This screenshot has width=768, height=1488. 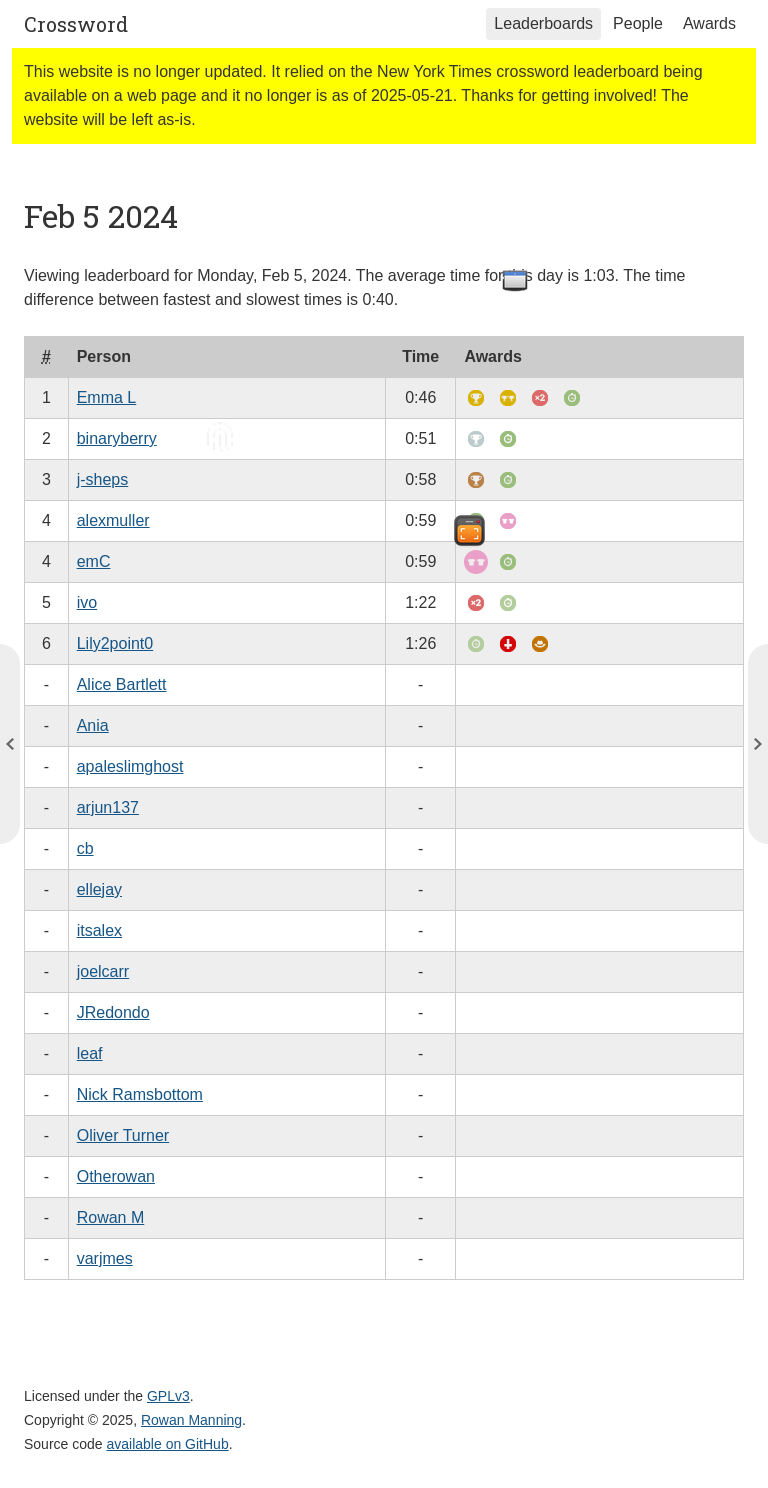 What do you see at coordinates (515, 281) in the screenshot?
I see `compact flash memory card device` at bounding box center [515, 281].